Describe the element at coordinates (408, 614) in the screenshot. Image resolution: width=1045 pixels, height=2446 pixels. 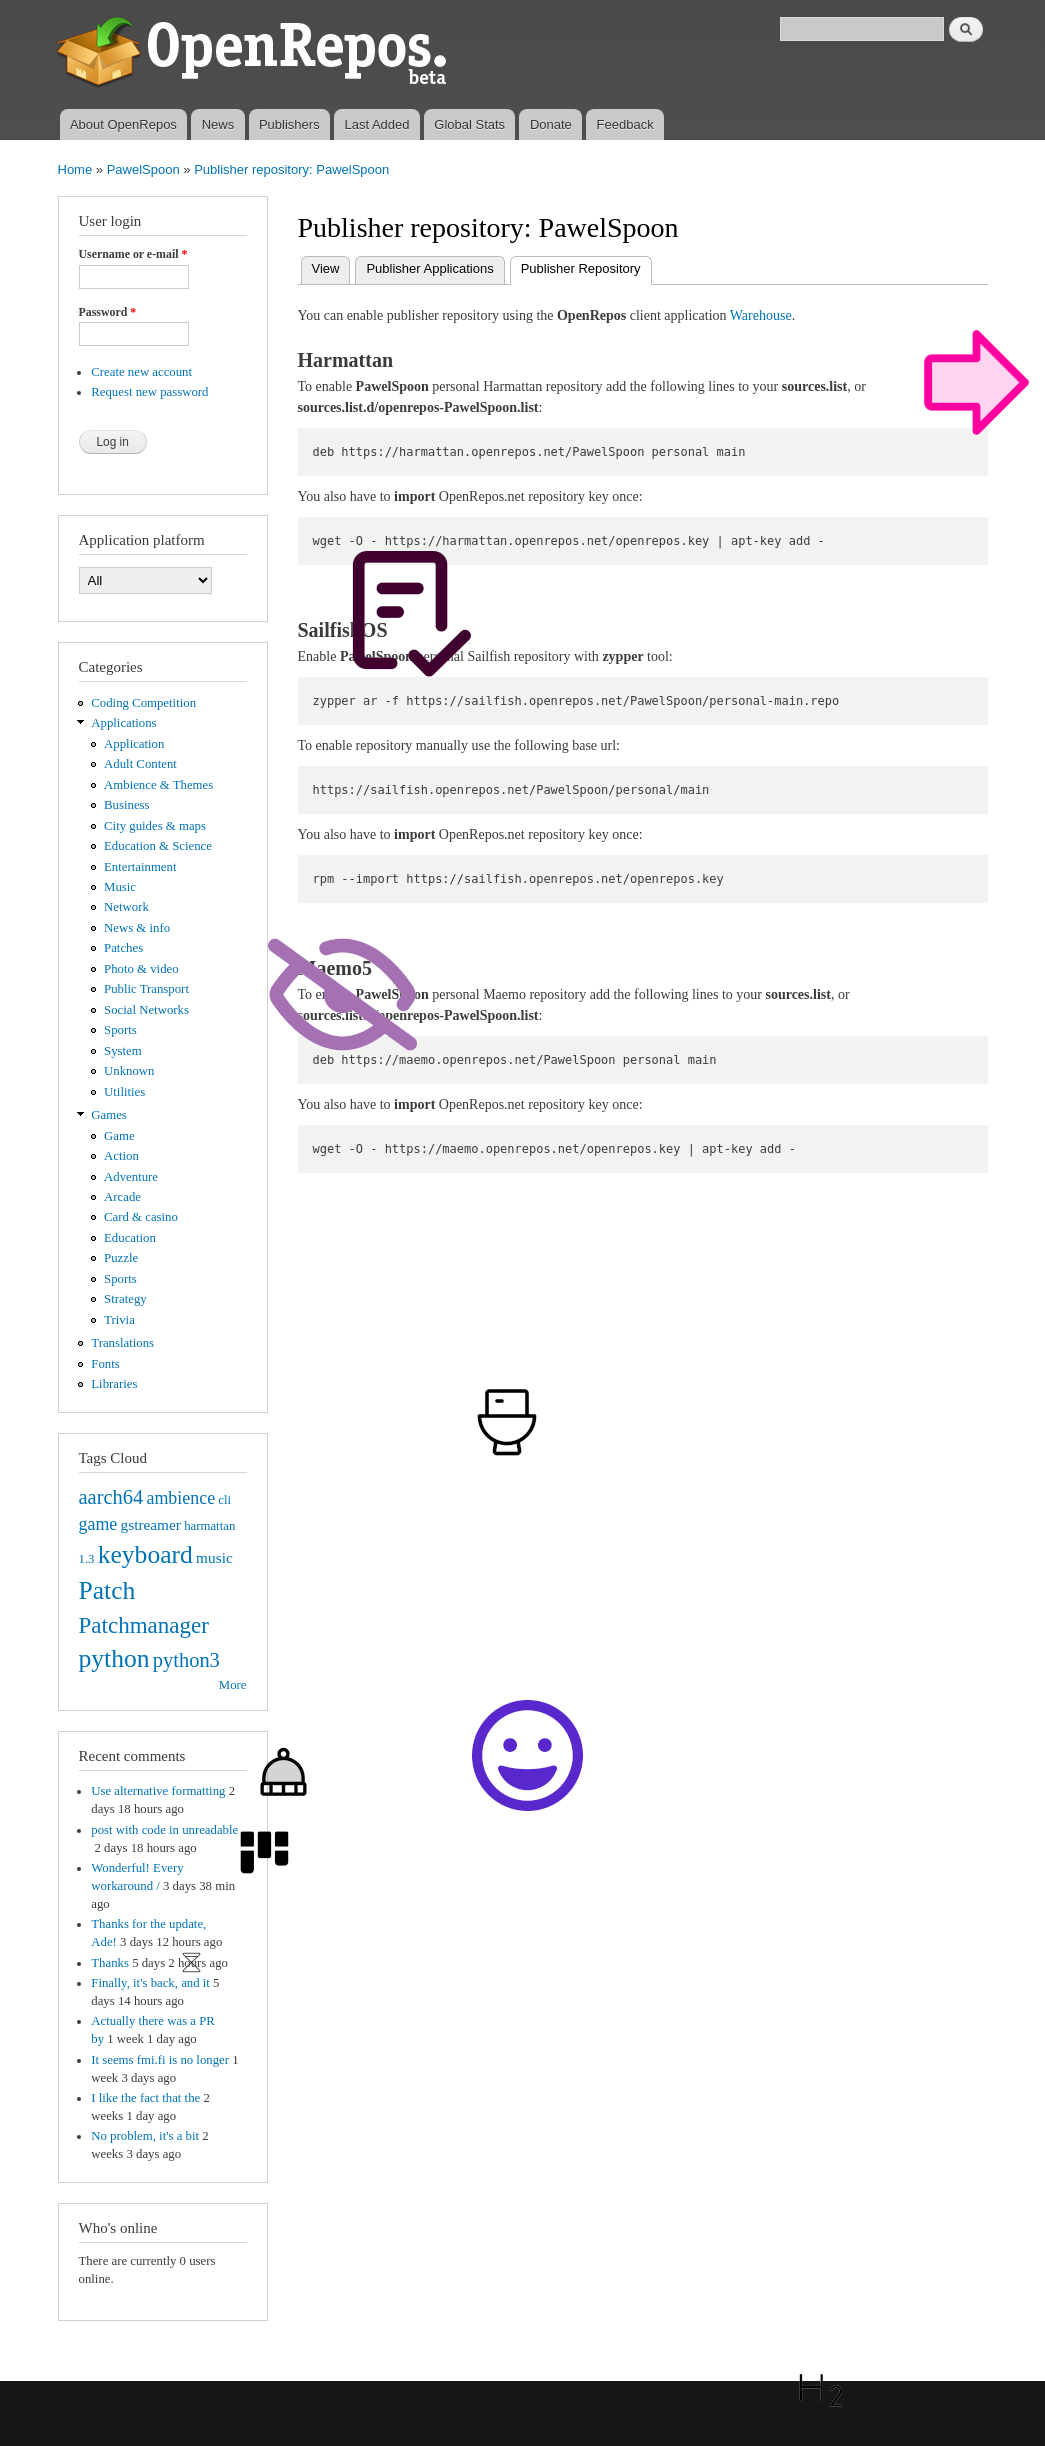
I see `view or manage a task checklist` at that location.